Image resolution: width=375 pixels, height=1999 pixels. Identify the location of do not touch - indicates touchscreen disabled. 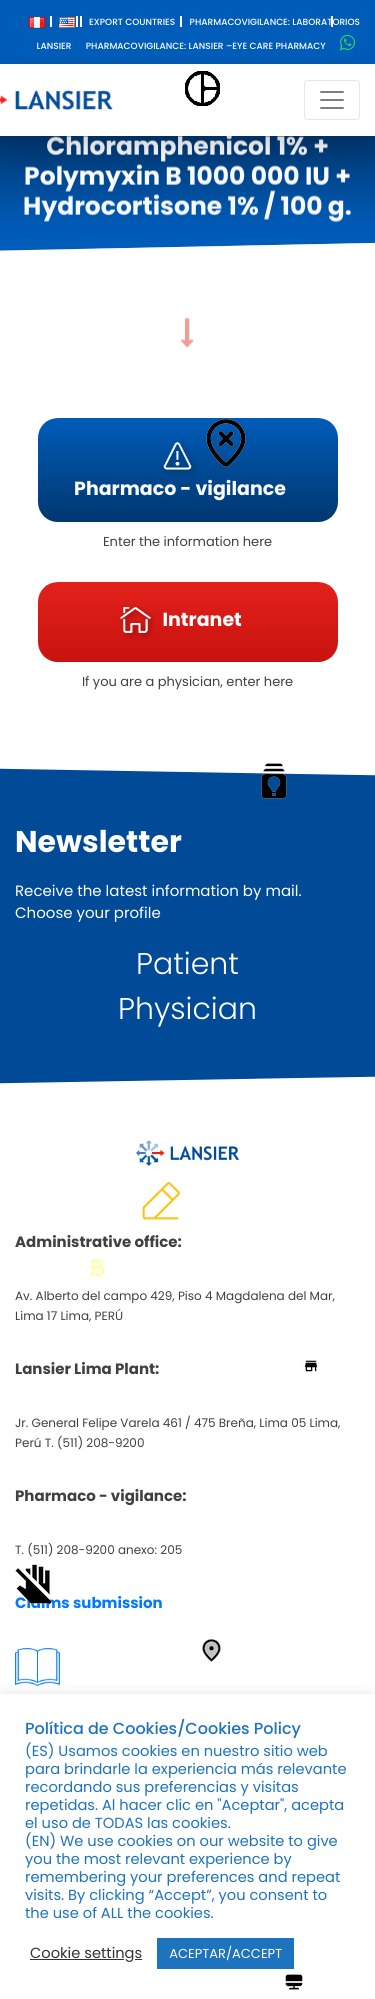
(35, 1585).